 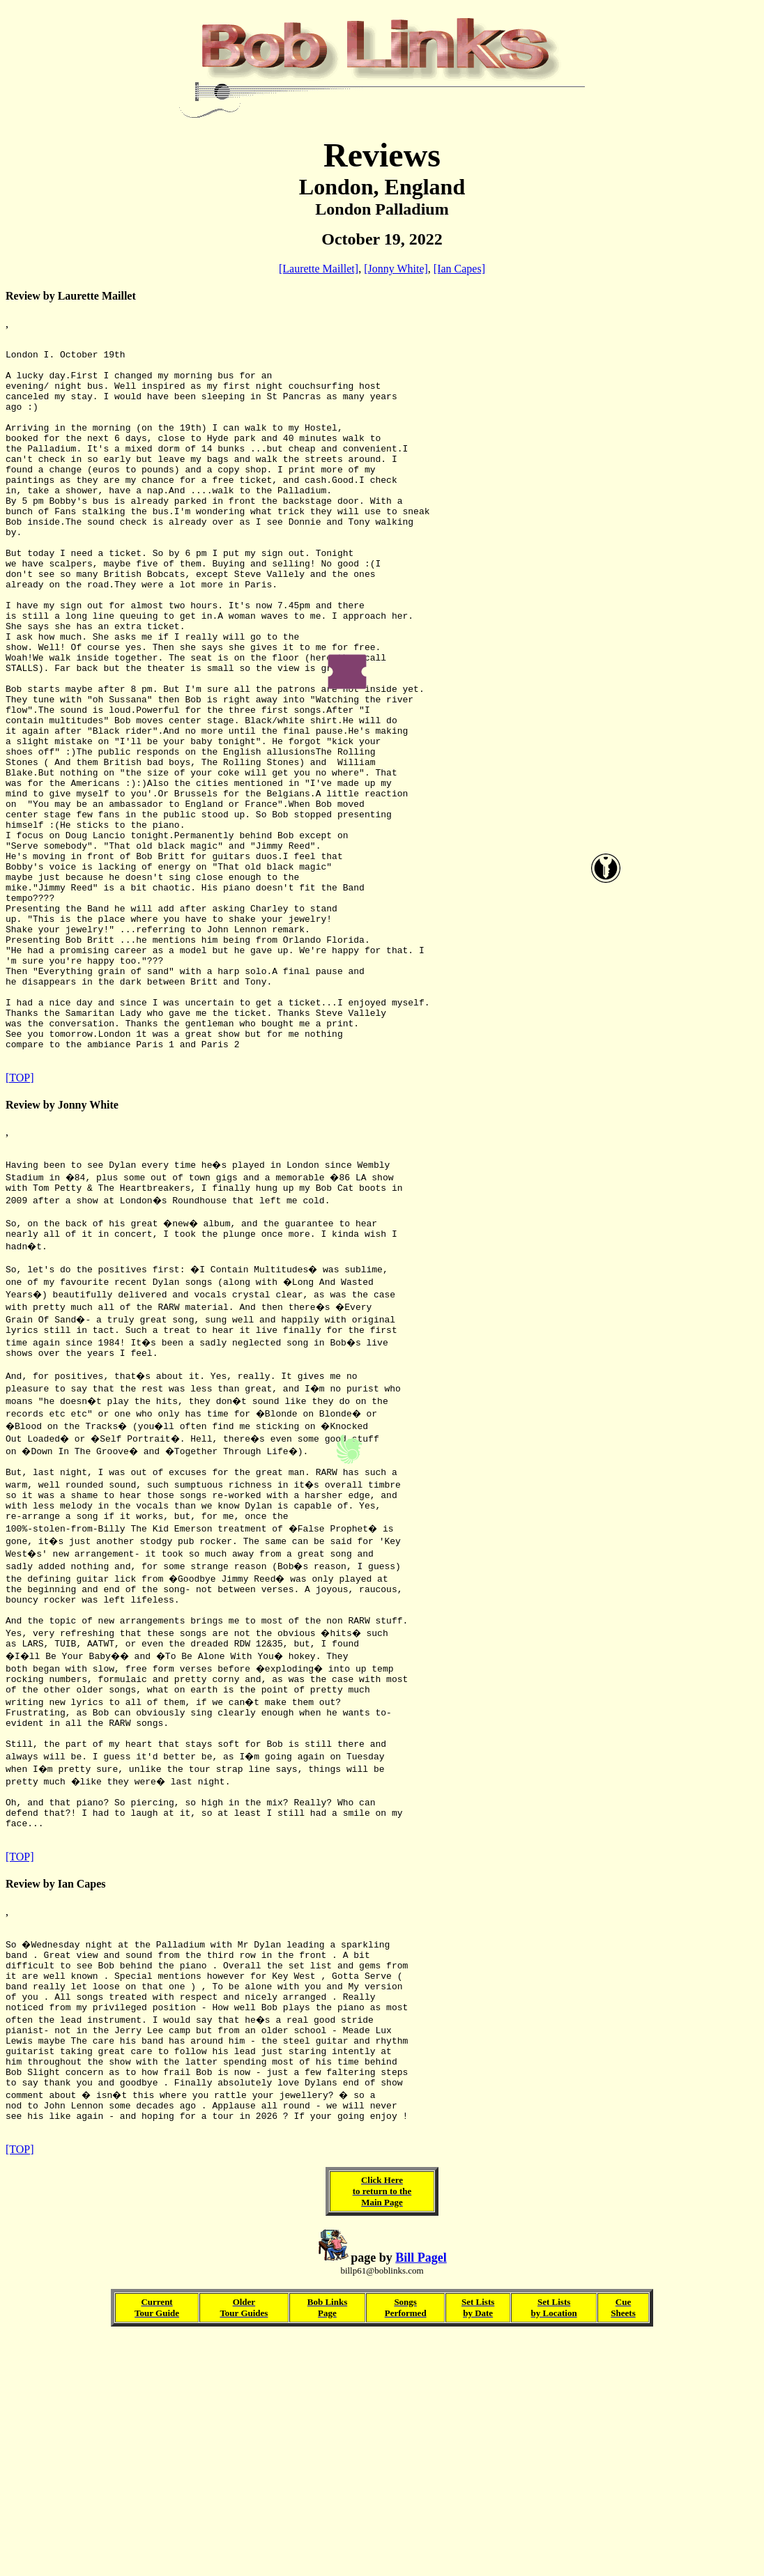 I want to click on open keepassxc password manager, so click(x=606, y=868).